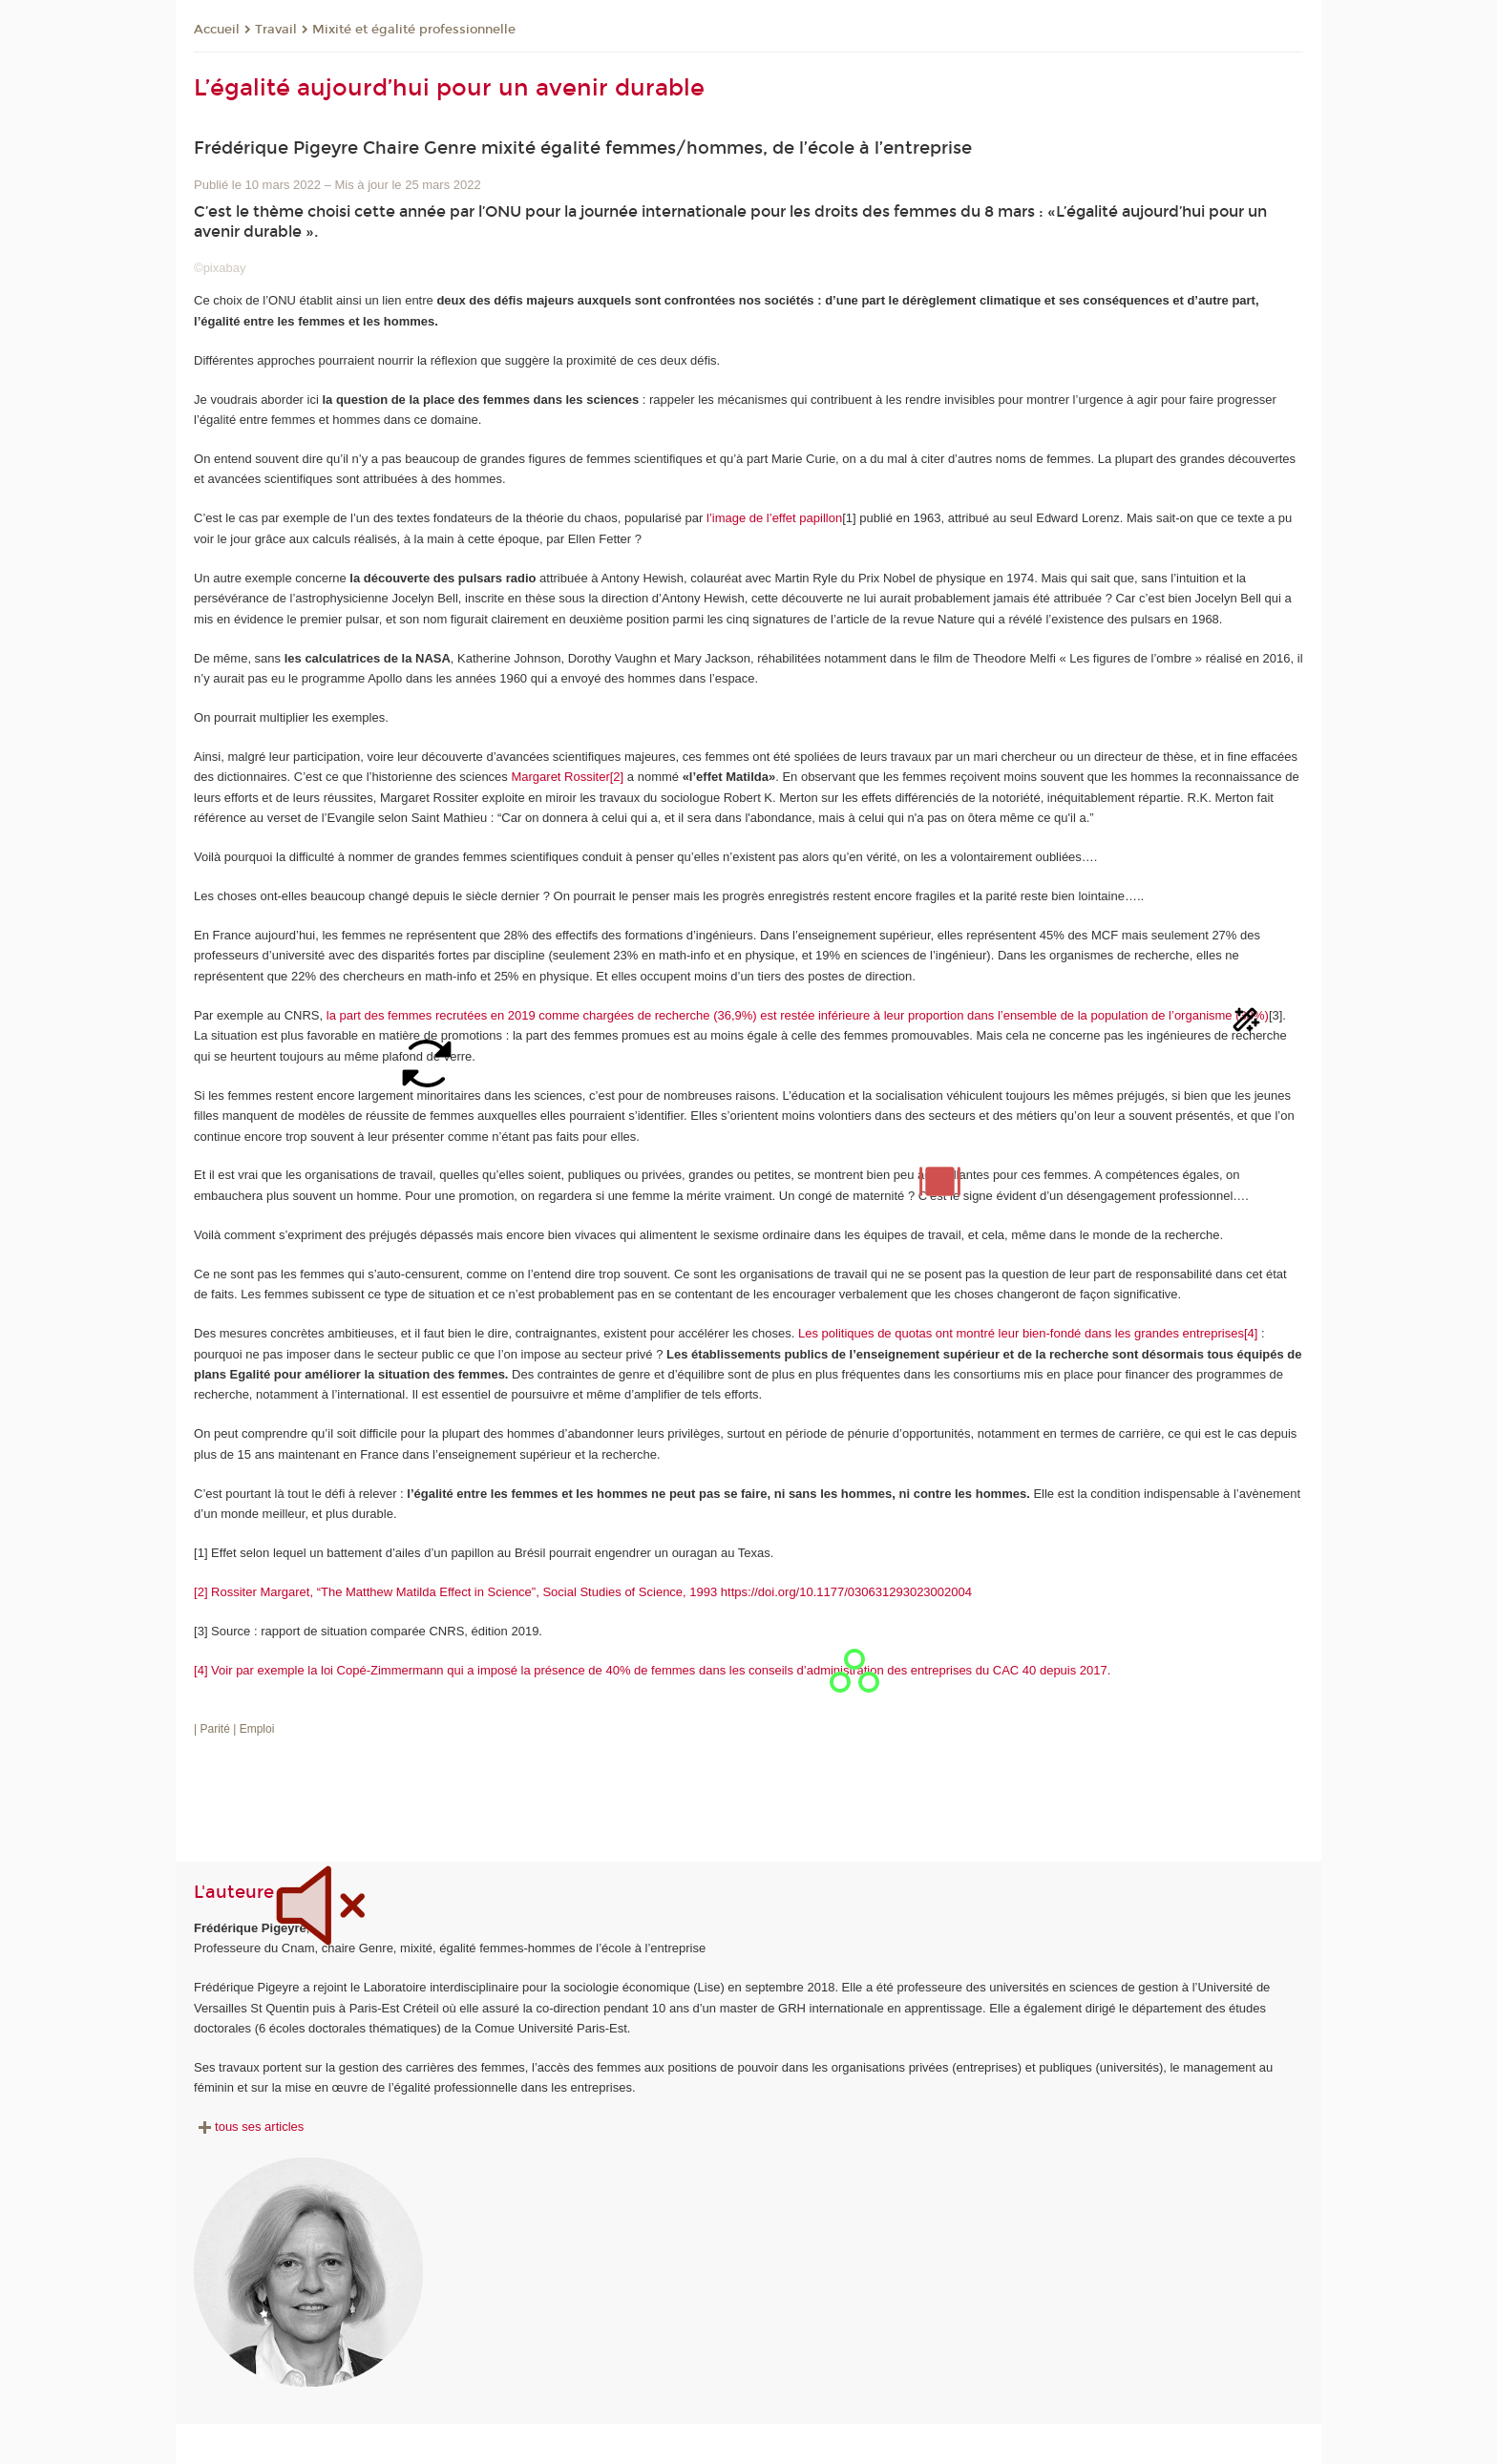  Describe the element at coordinates (854, 1672) in the screenshot. I see `group or cluster related items` at that location.